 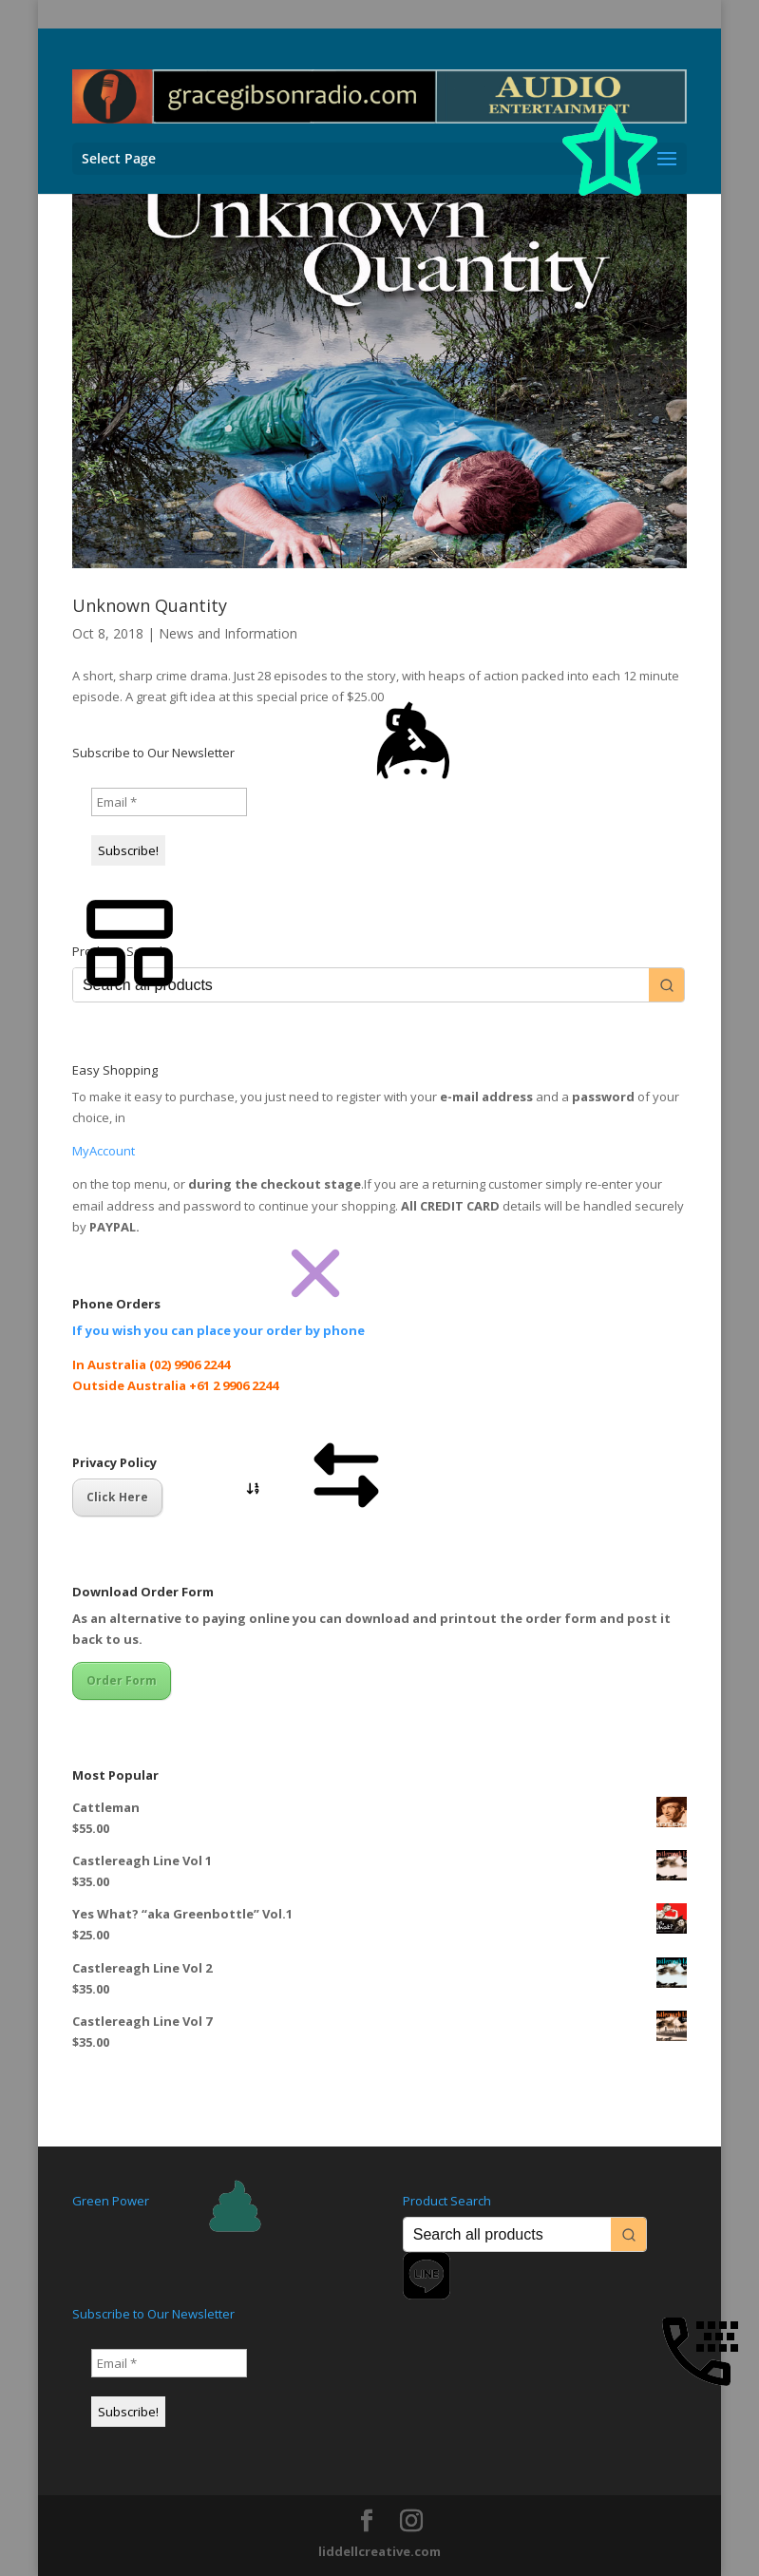 What do you see at coordinates (700, 2352) in the screenshot?
I see `access TTY/TDD accessibility calling features` at bounding box center [700, 2352].